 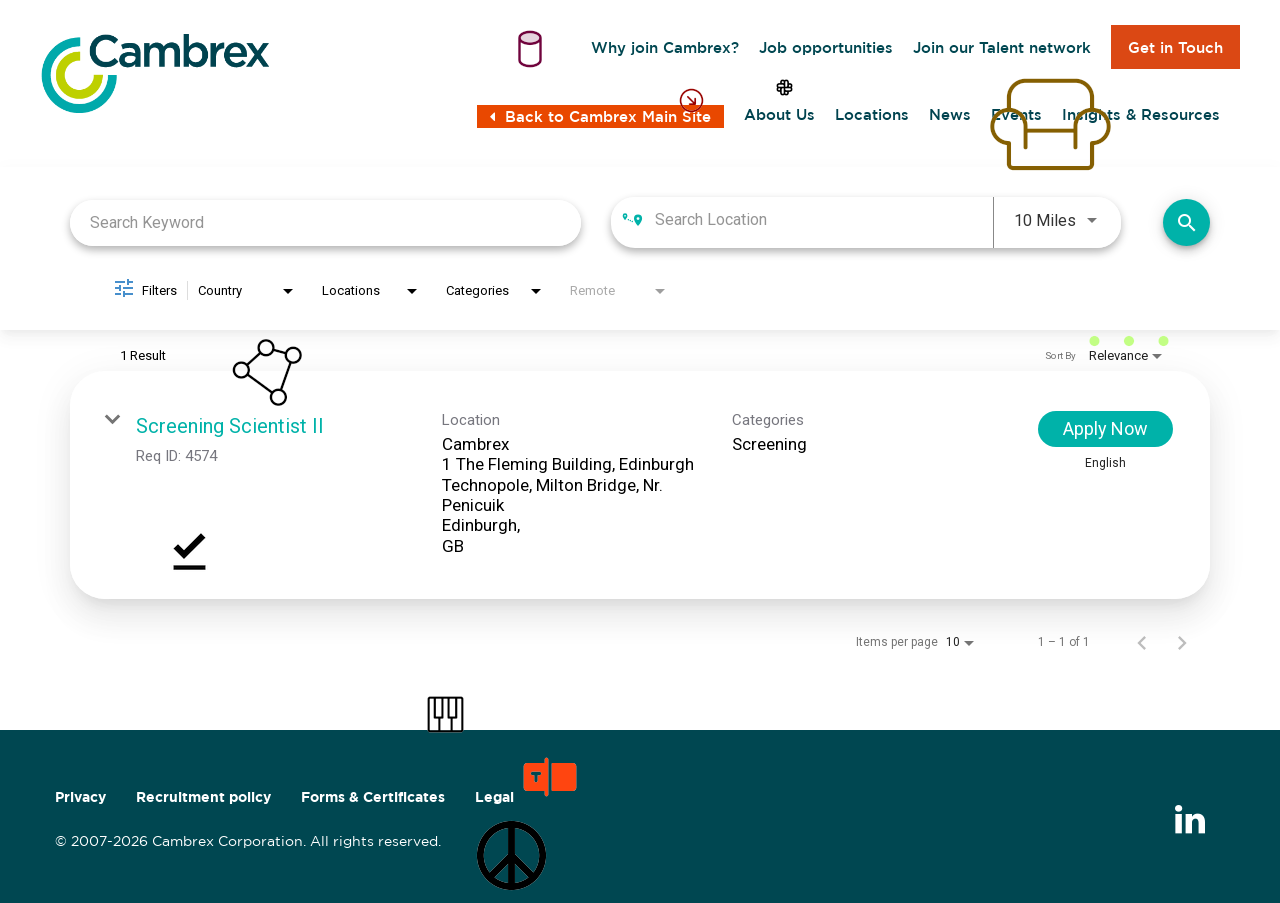 What do you see at coordinates (550, 777) in the screenshot?
I see `enter text in an input field` at bounding box center [550, 777].